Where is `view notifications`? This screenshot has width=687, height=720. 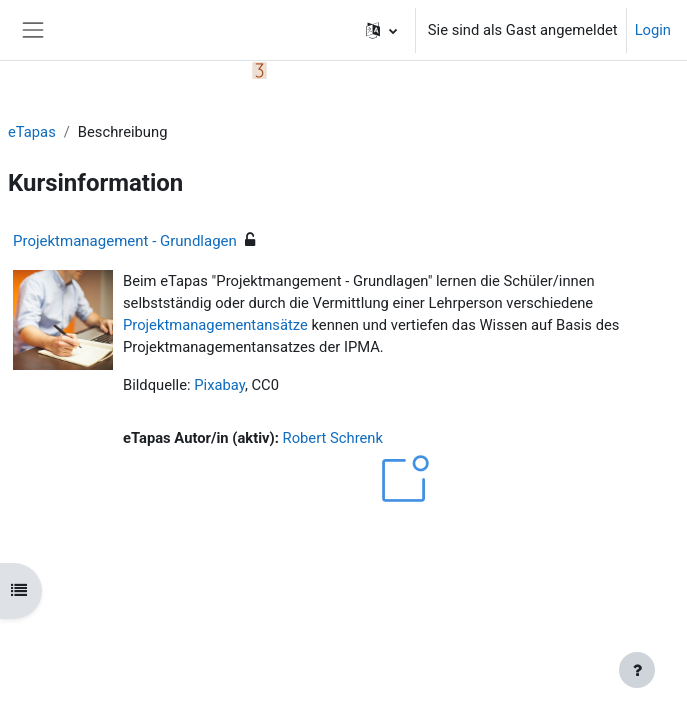
view notifications is located at coordinates (404, 479).